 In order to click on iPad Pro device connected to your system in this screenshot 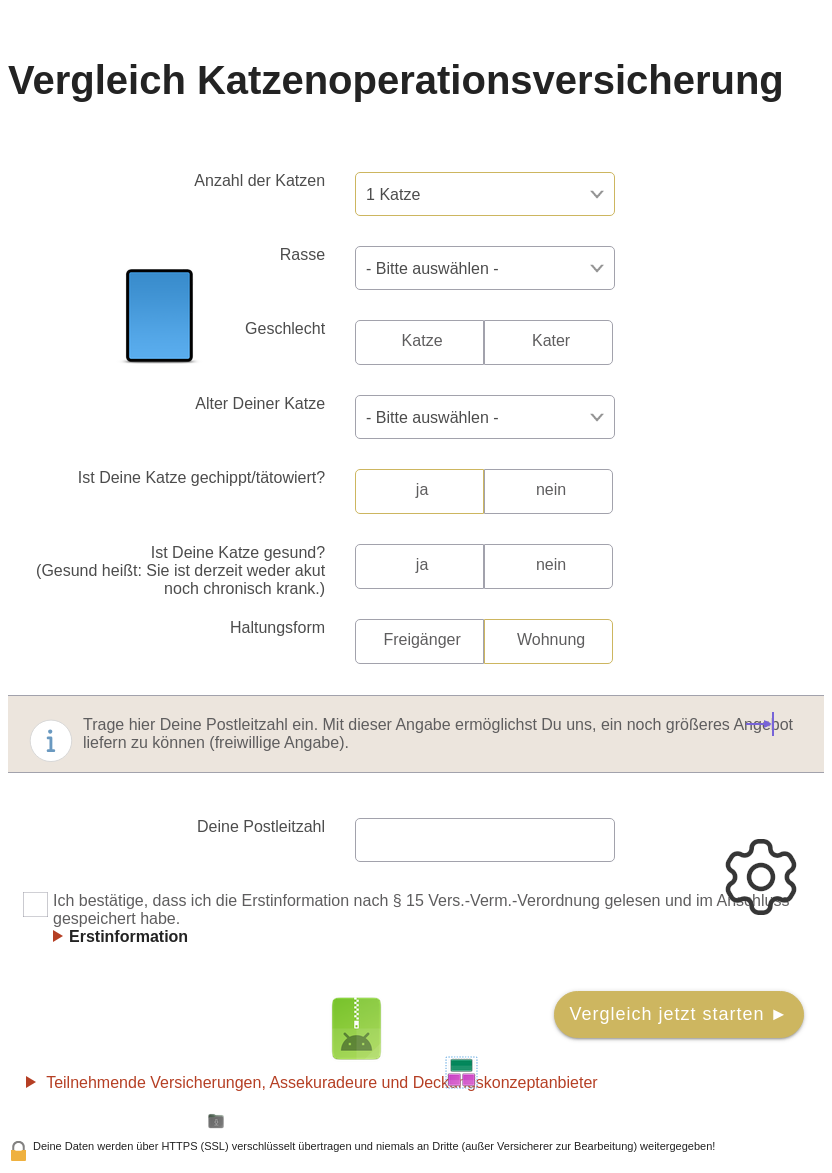, I will do `click(159, 316)`.